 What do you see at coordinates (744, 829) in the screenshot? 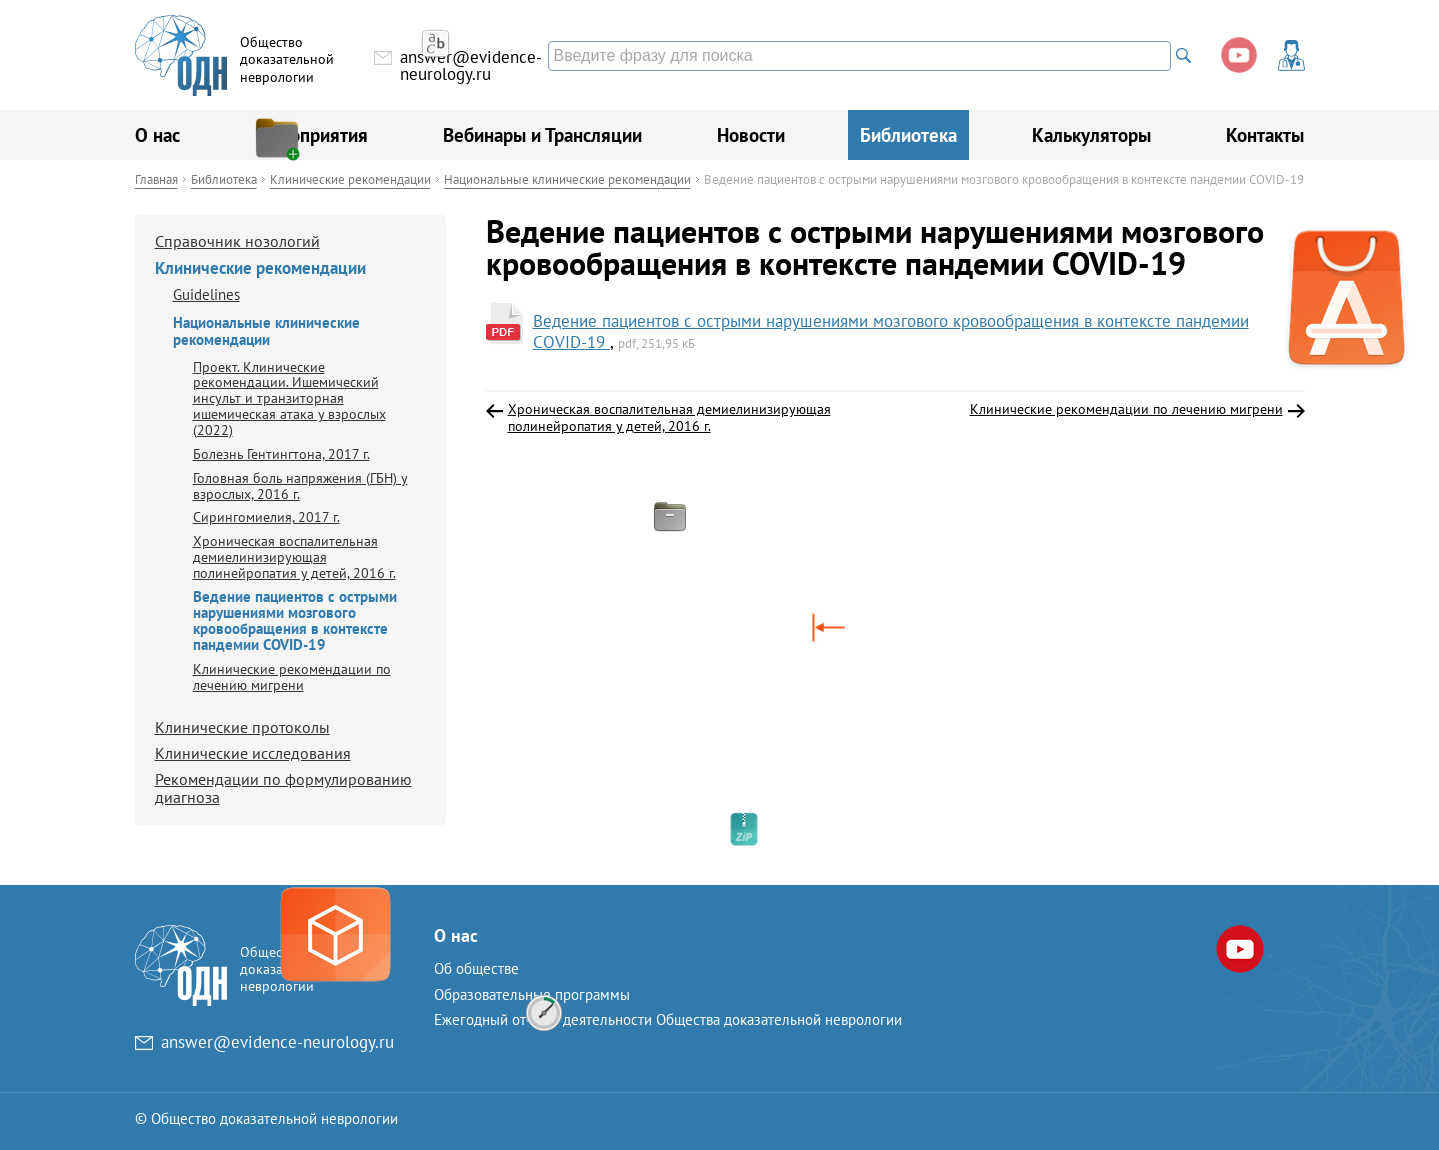
I see `compressed zip file` at bounding box center [744, 829].